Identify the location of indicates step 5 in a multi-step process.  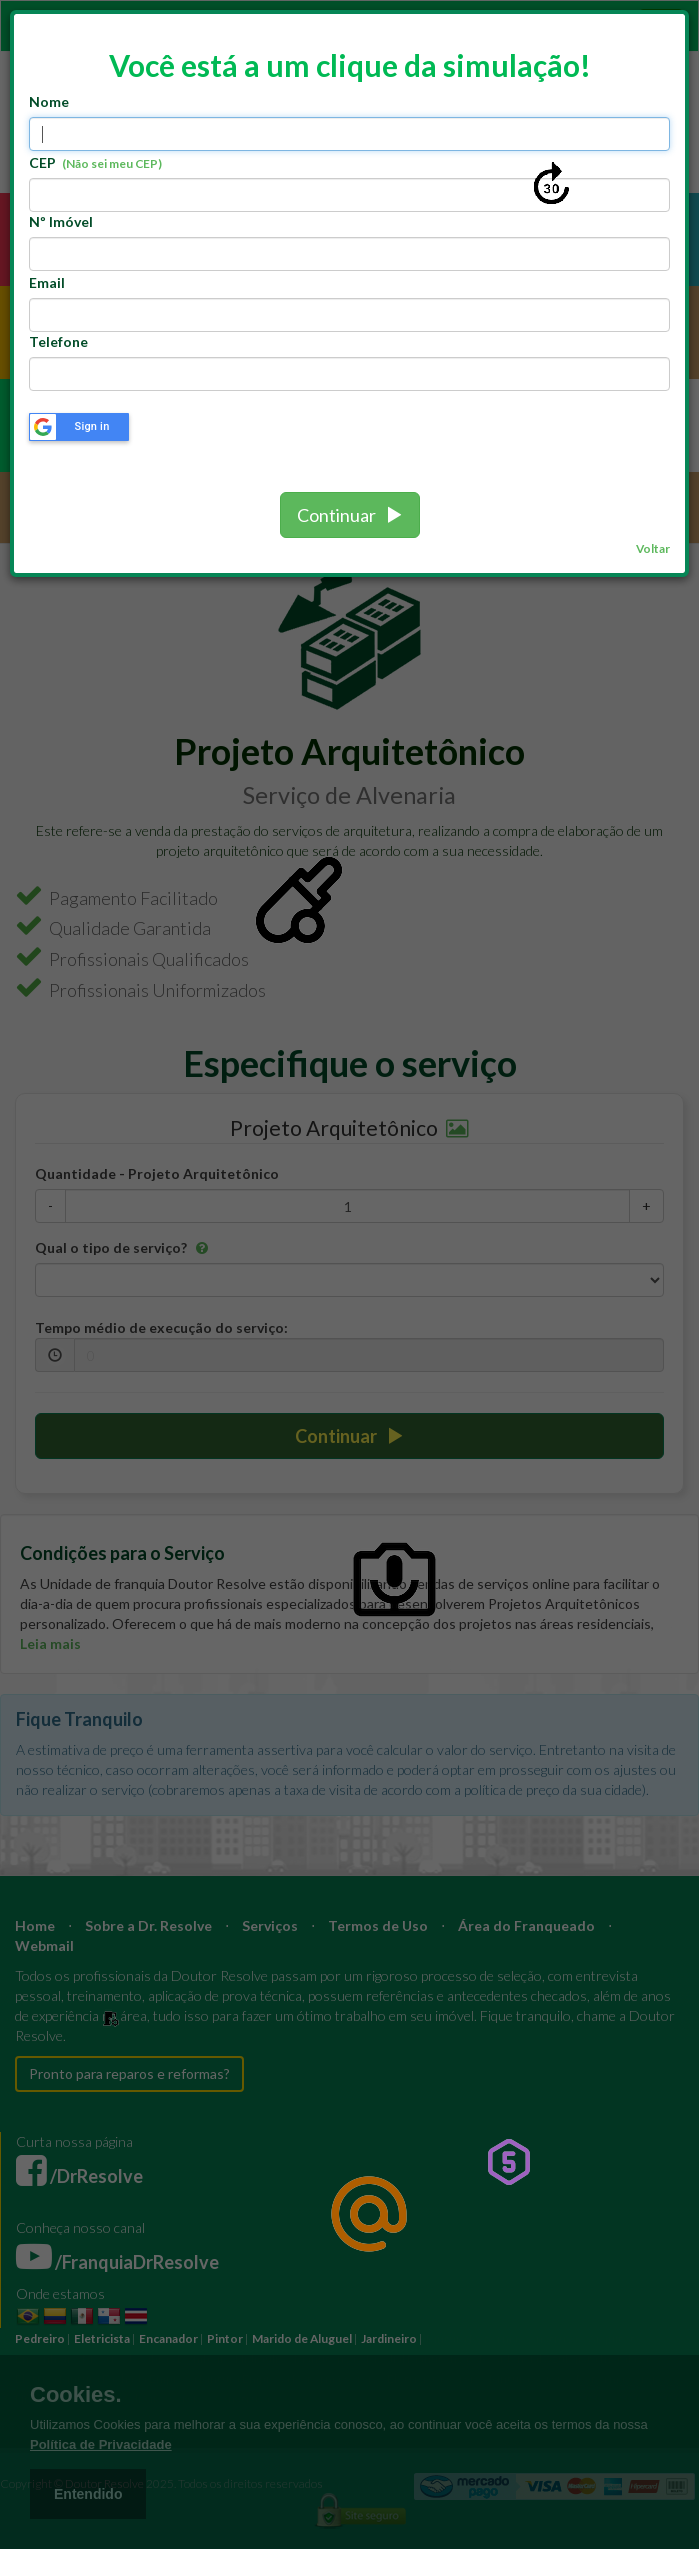
(509, 2162).